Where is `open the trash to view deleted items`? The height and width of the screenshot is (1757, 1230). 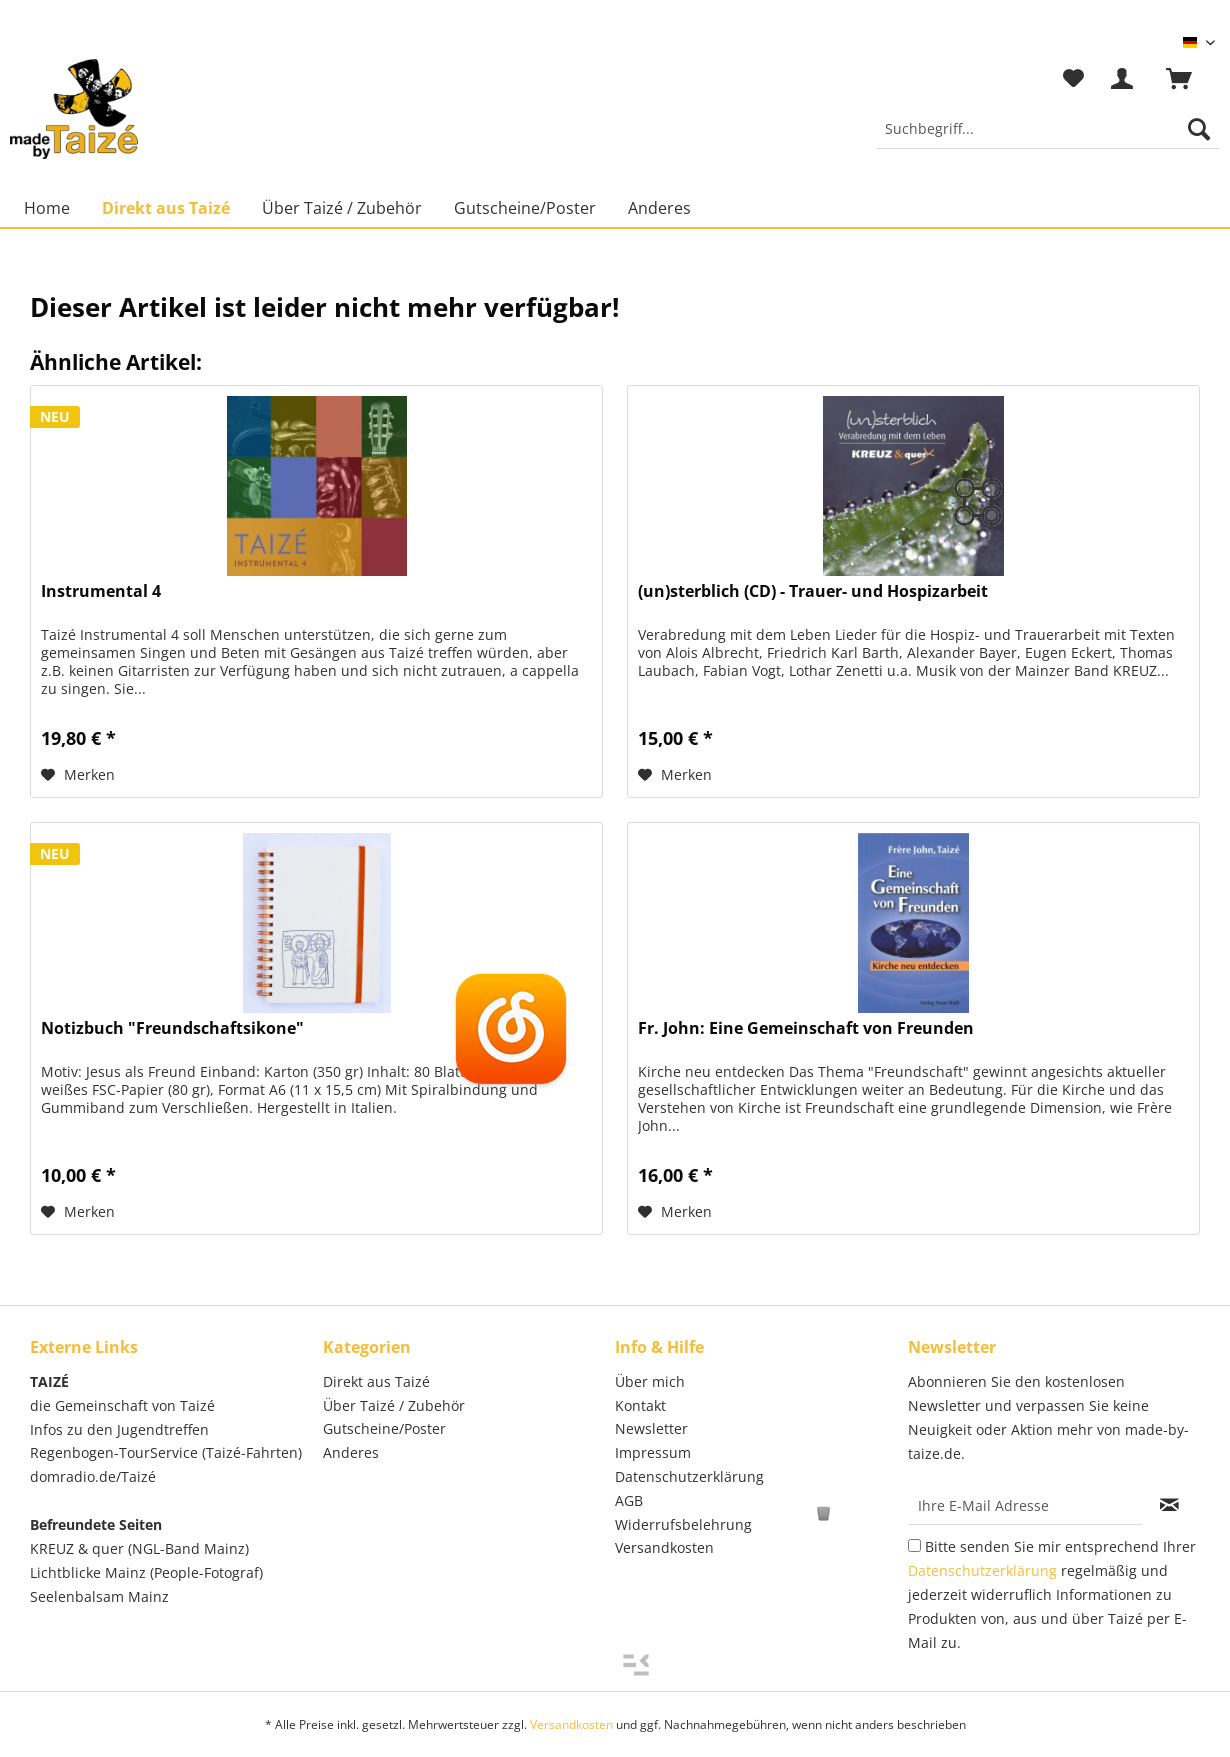
open the trash to view deleted items is located at coordinates (823, 1513).